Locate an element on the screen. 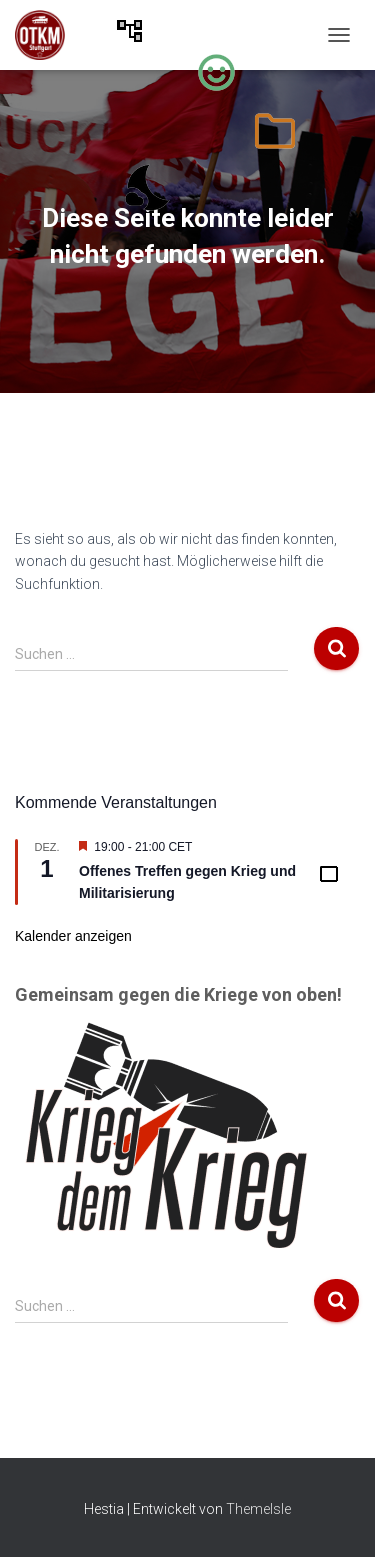  crop image to 3:2 aspect ratio is located at coordinates (329, 874).